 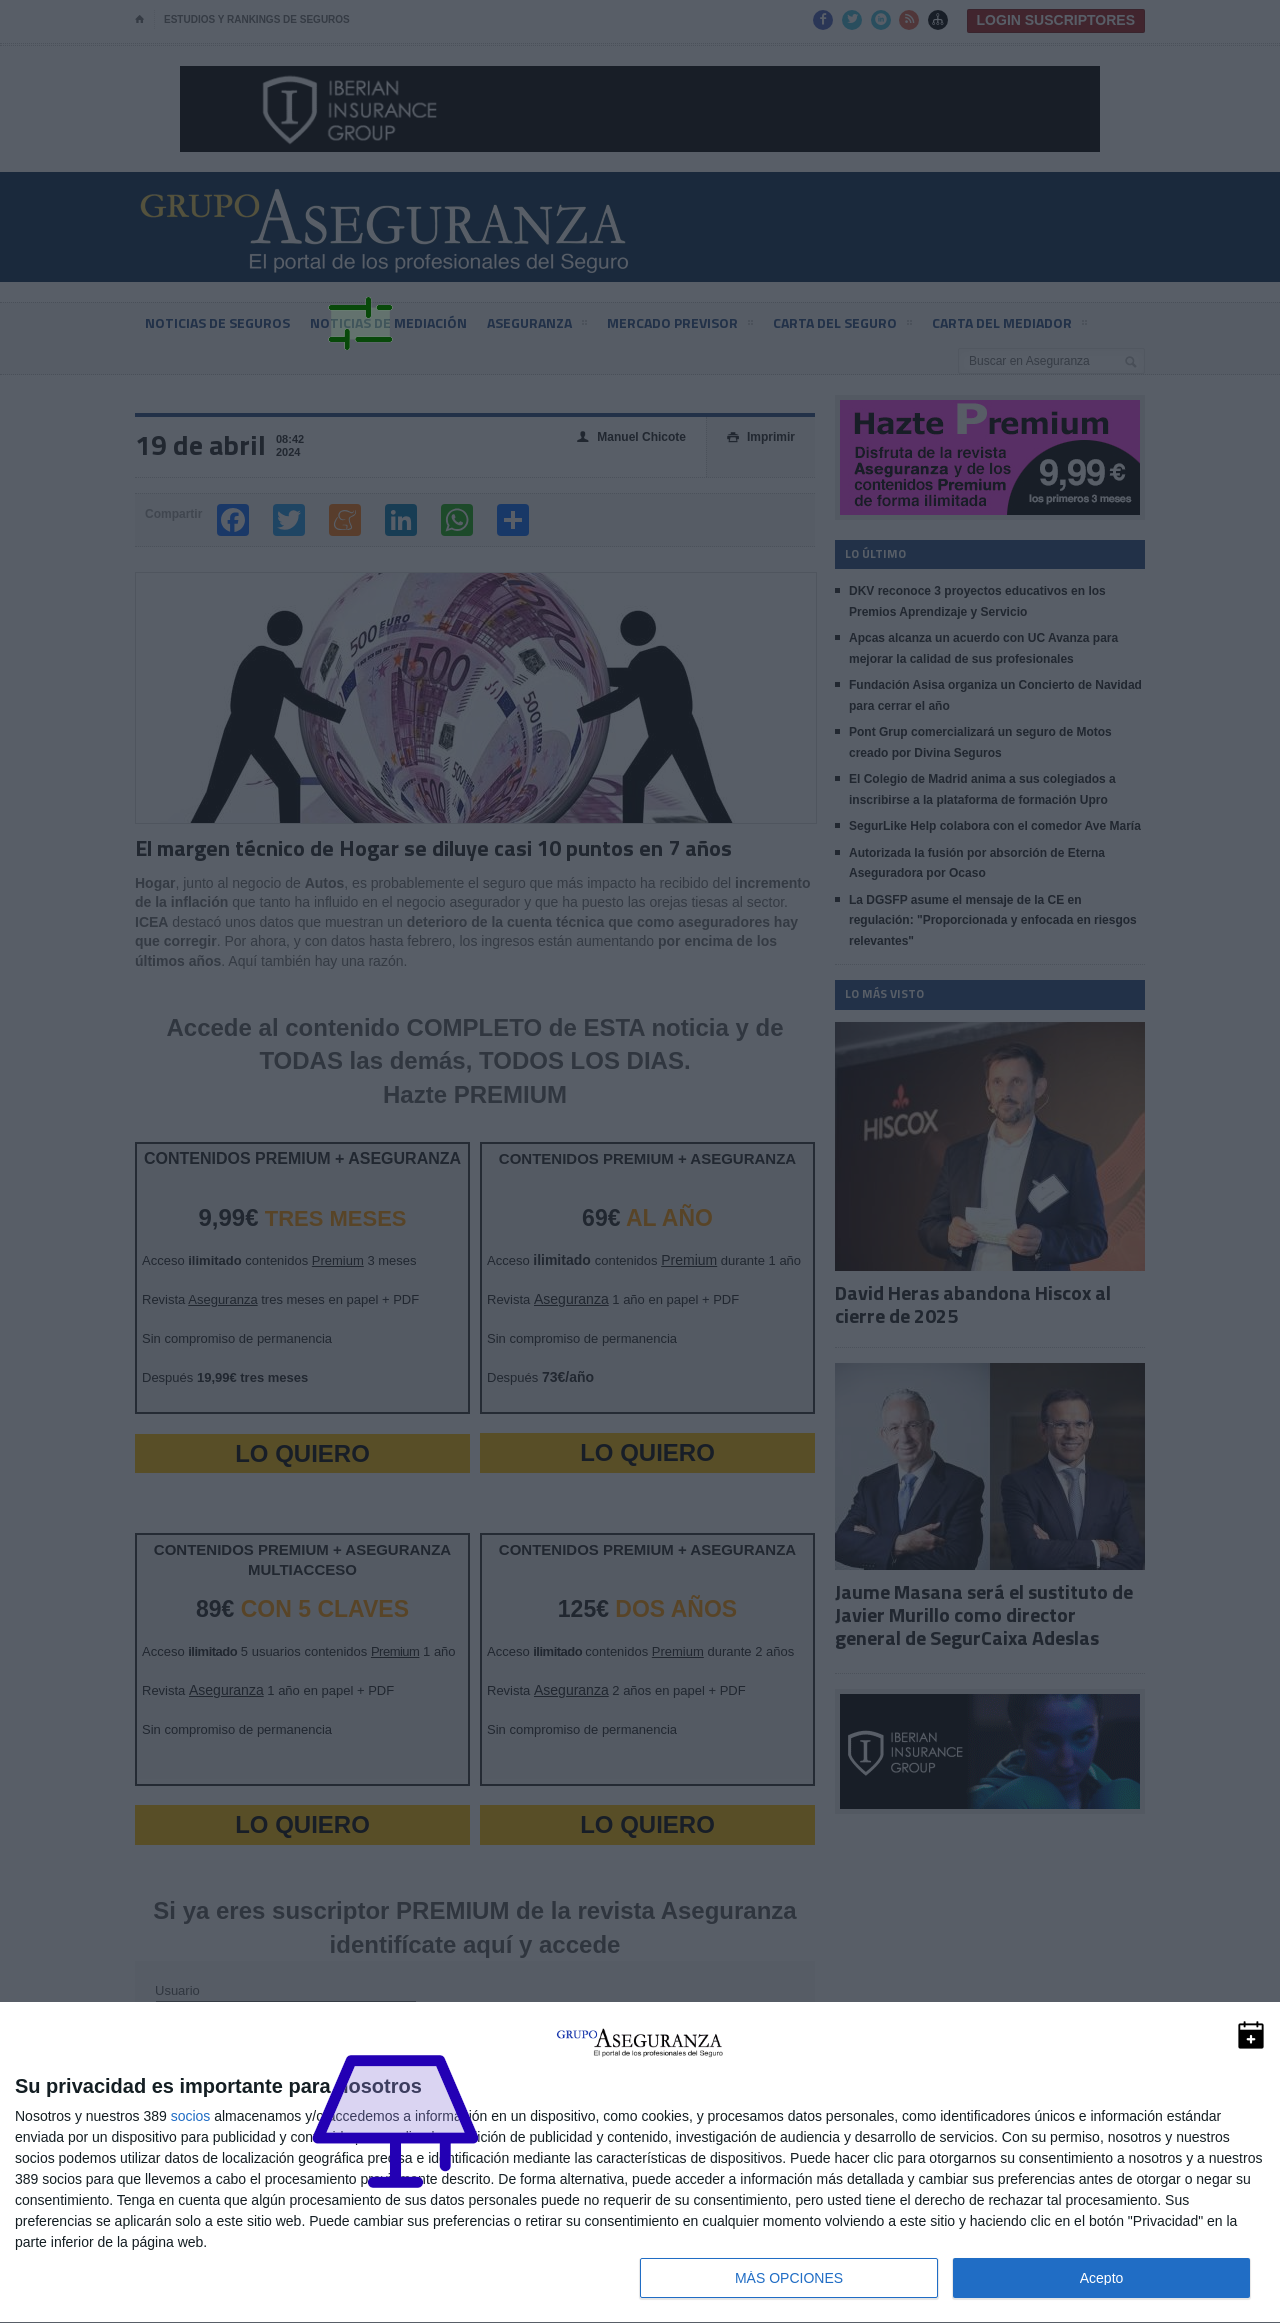 I want to click on adjust settings or preferences, so click(x=360, y=323).